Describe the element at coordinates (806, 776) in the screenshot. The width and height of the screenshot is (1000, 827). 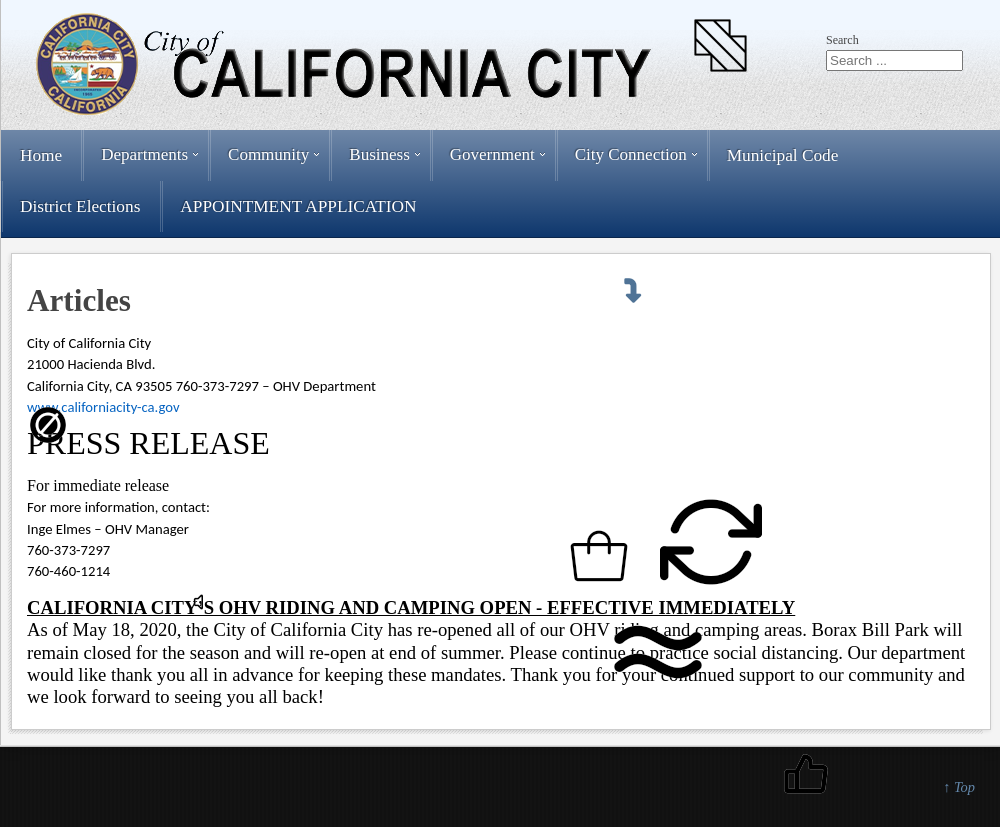
I see `like or approve a post` at that location.